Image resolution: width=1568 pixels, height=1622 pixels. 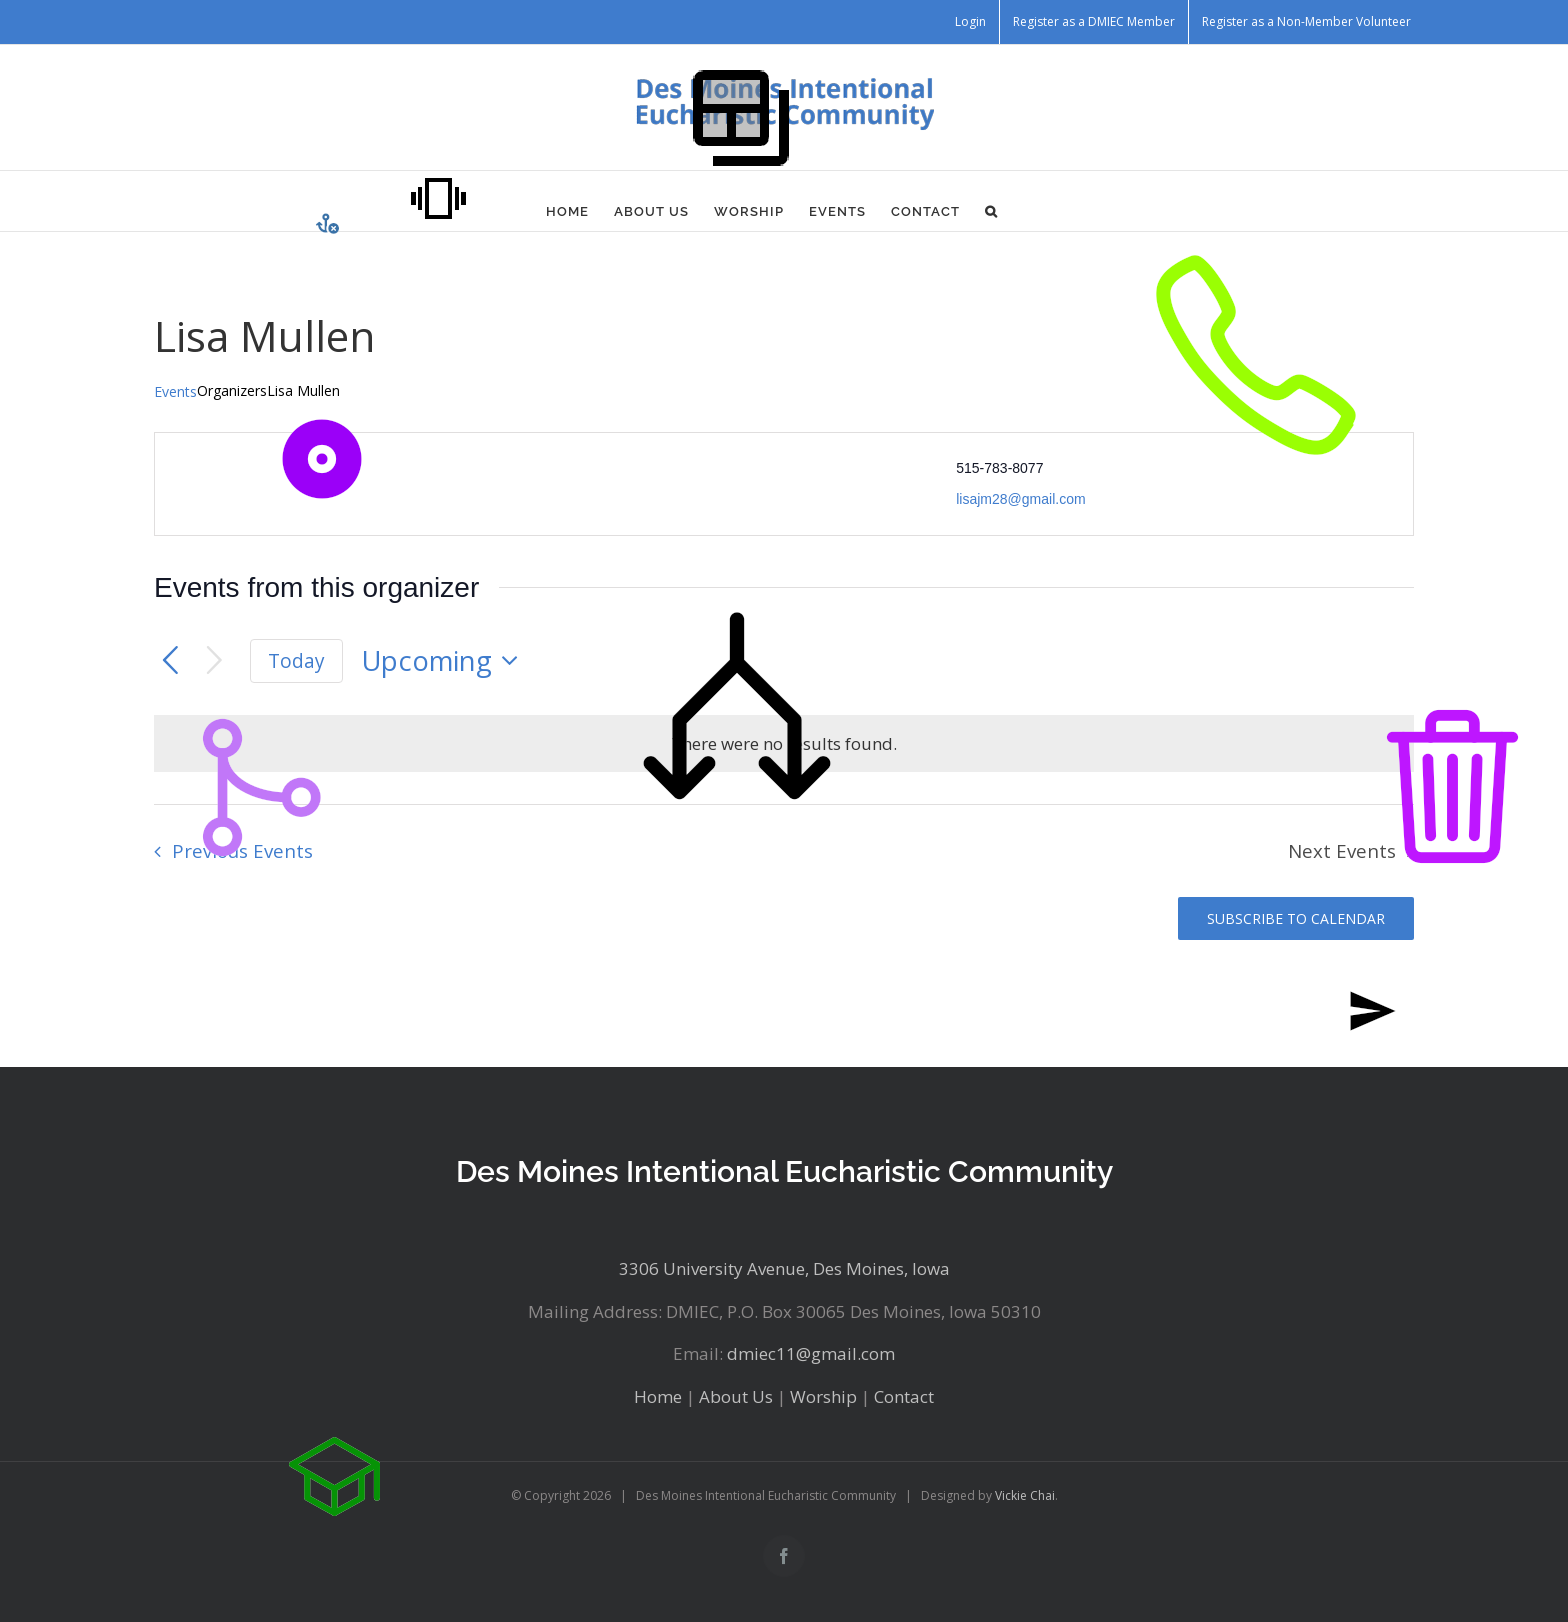 I want to click on make a phone call, so click(x=1256, y=355).